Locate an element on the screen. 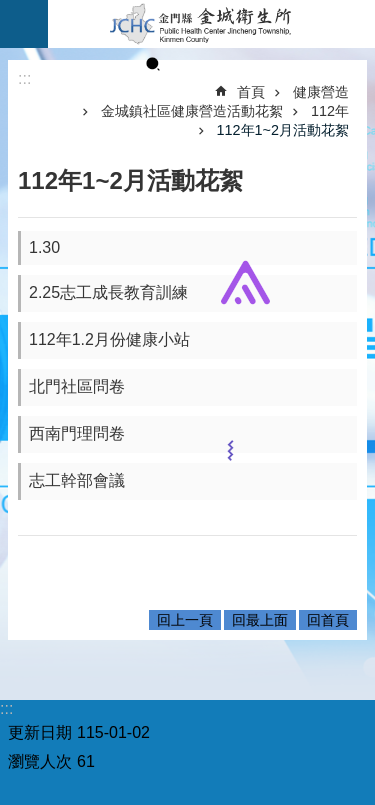 Image resolution: width=375 pixels, height=805 pixels. open aegis authenticator app is located at coordinates (245, 282).